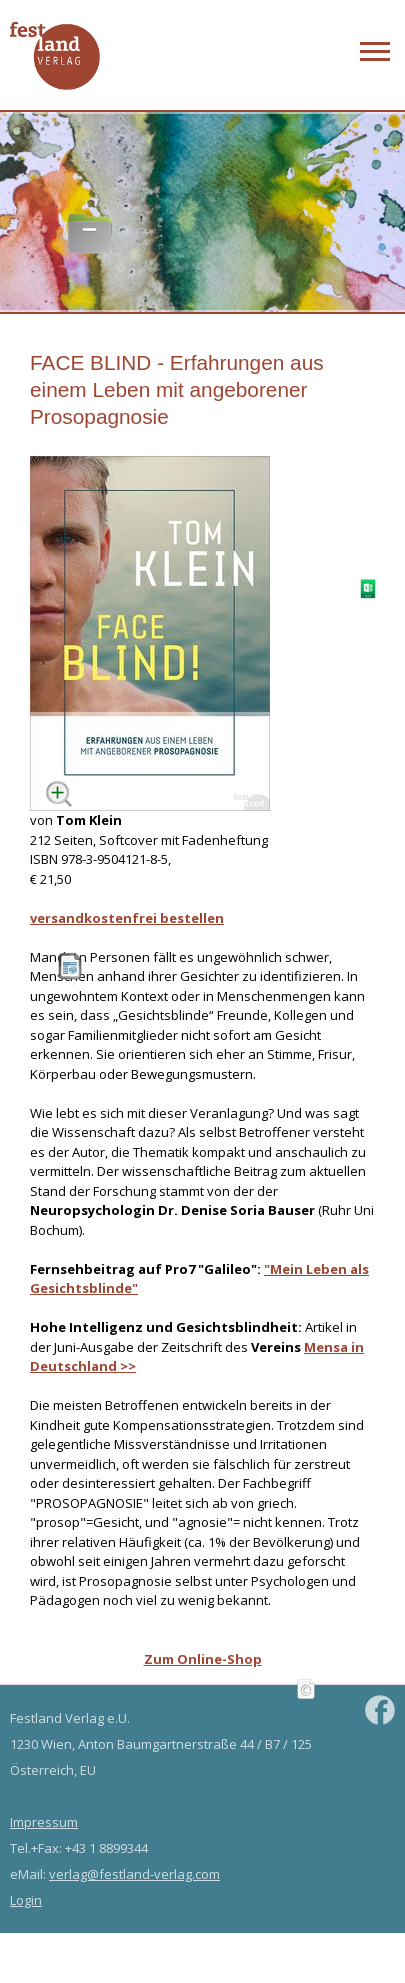 The image size is (405, 1983). I want to click on libreoffice web template file type, so click(70, 966).